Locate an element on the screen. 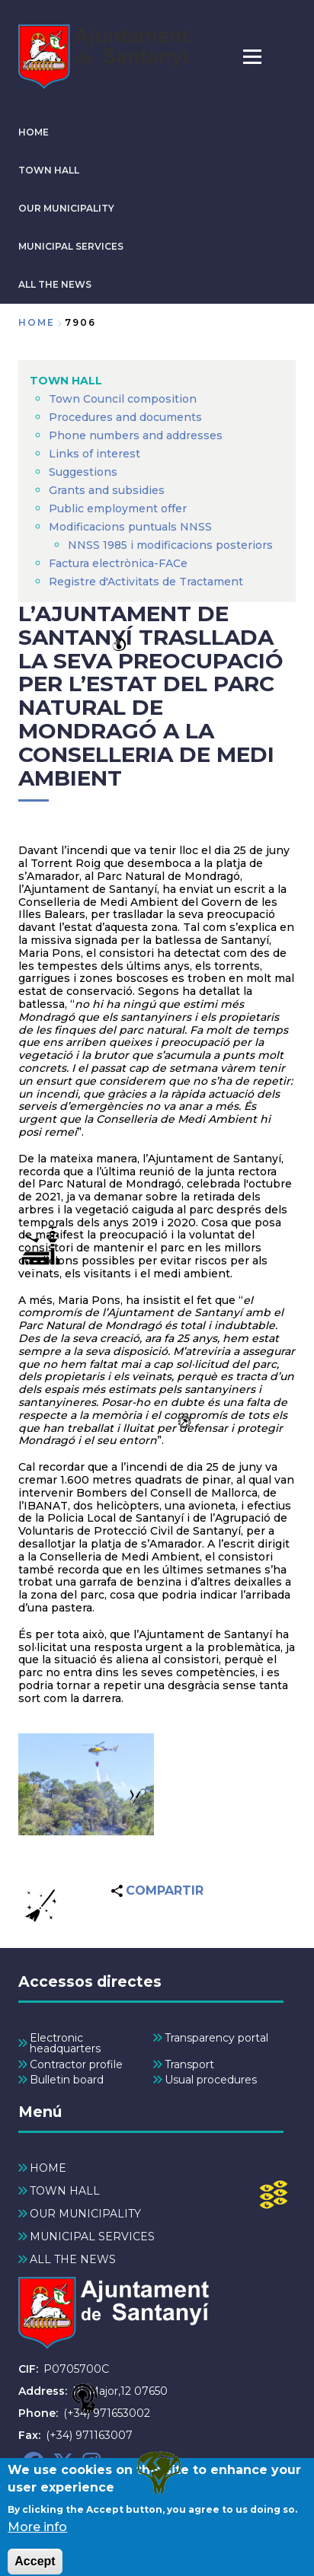 This screenshot has height=2576, width=314. access airport or flight management features is located at coordinates (40, 1245).